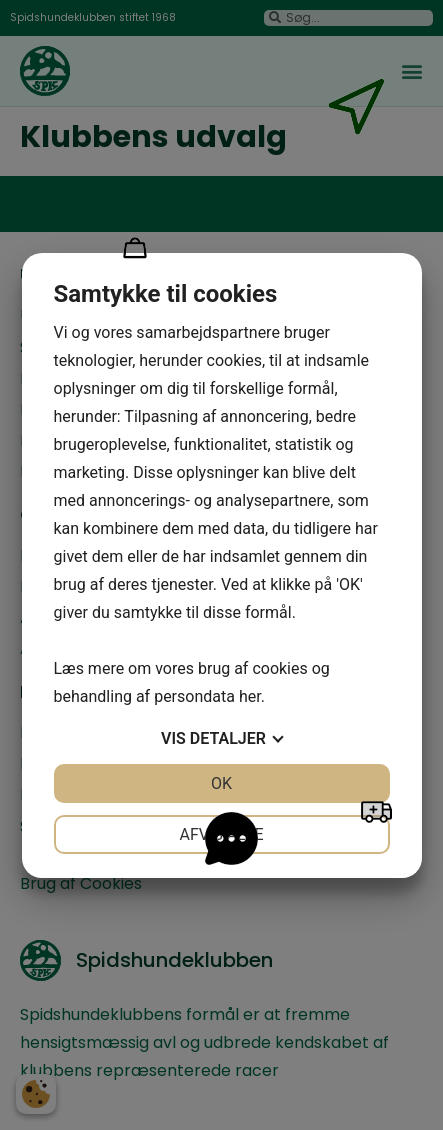 The width and height of the screenshot is (443, 1130). I want to click on navigate to current location, so click(355, 108).